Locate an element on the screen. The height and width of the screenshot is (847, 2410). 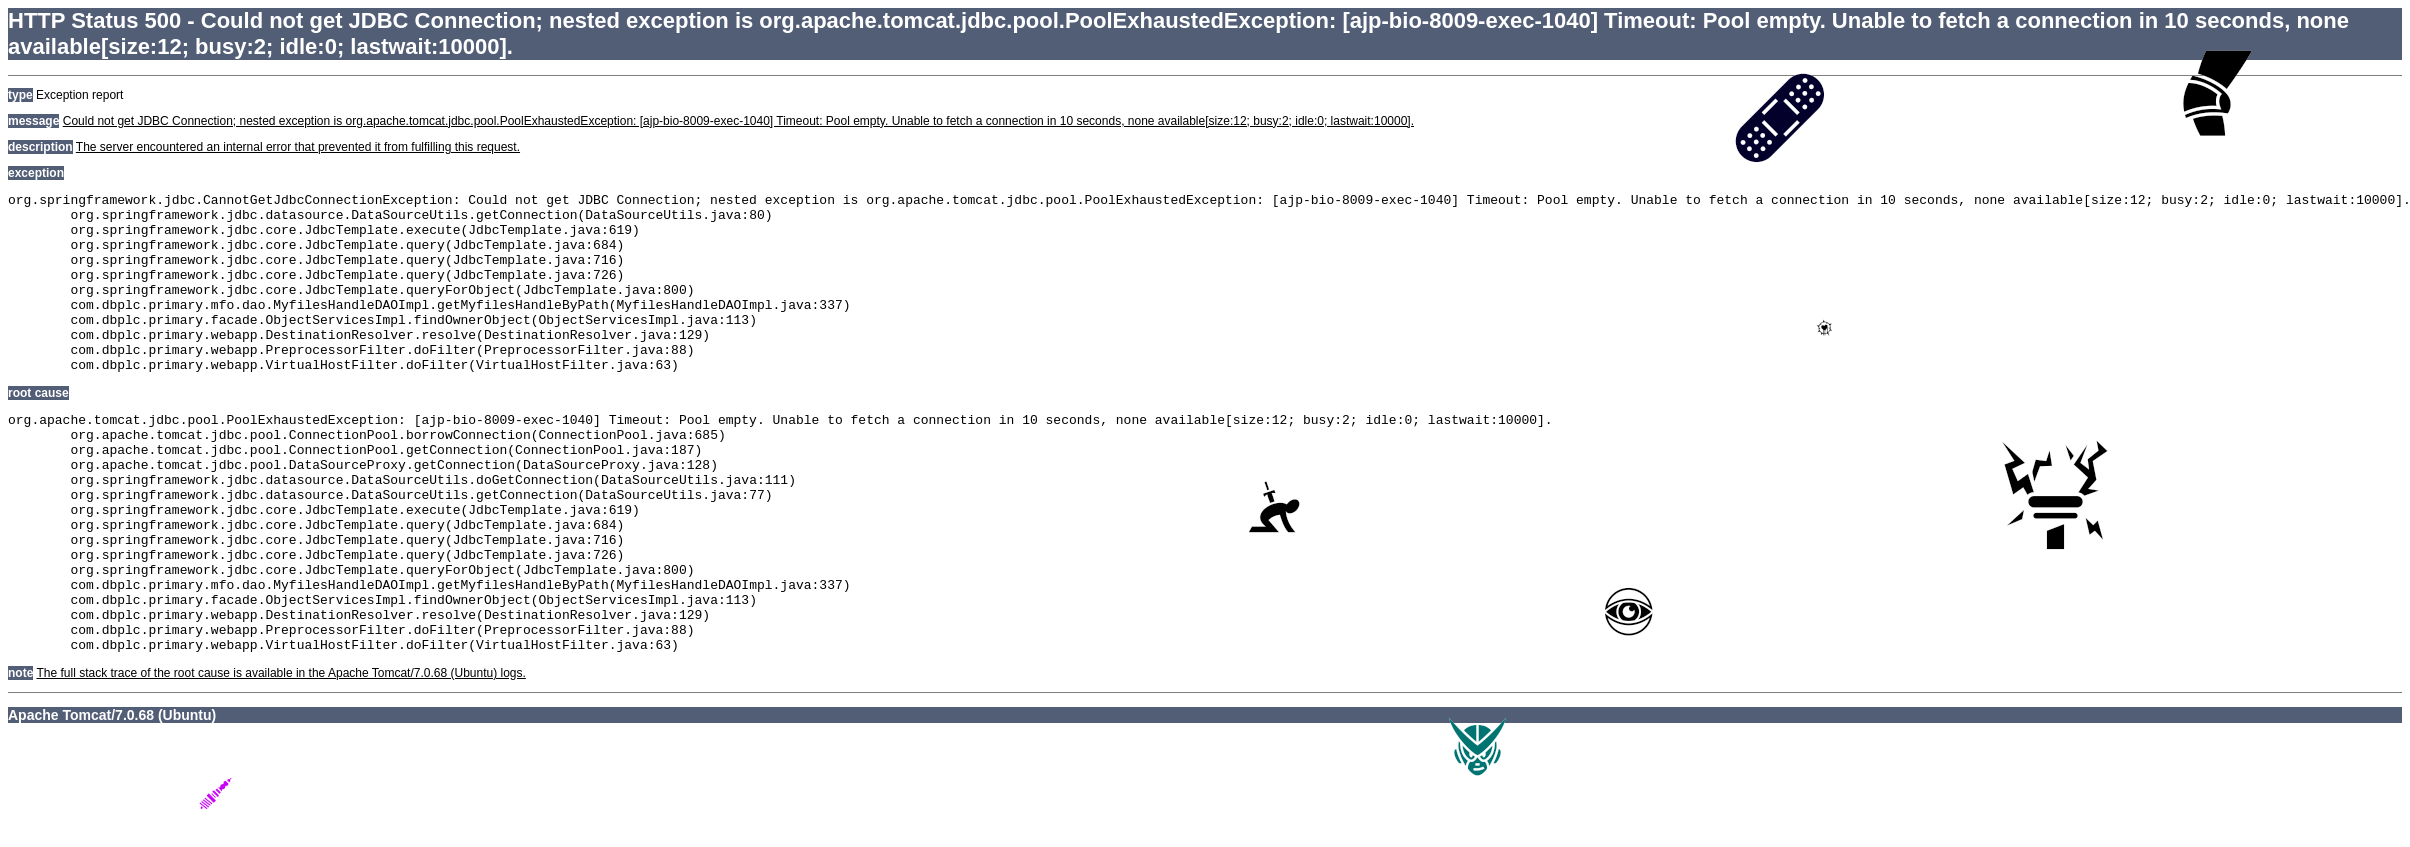
indicates a backstab or stealth attack ability is located at coordinates (1274, 506).